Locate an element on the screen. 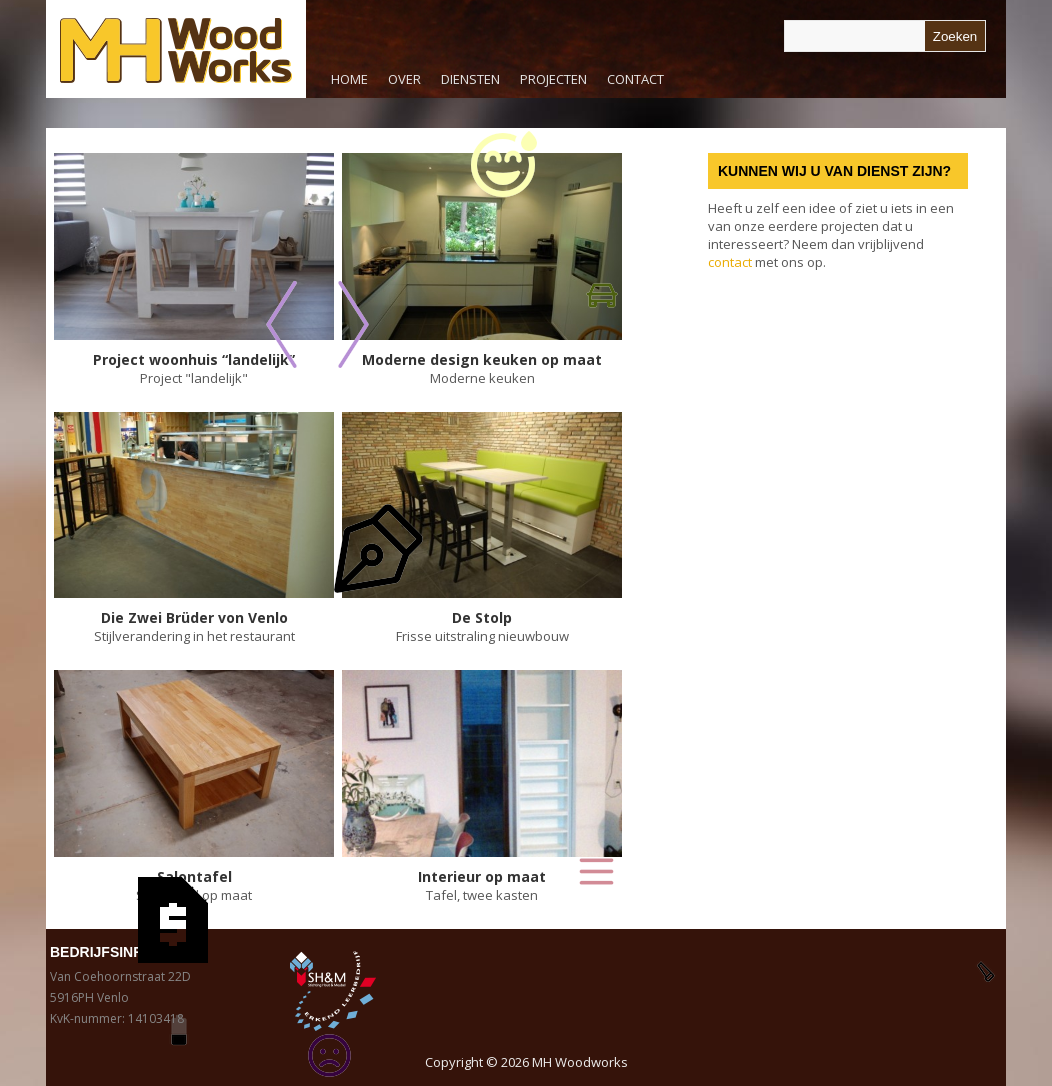  find carpentry or woodworking services is located at coordinates (986, 972).